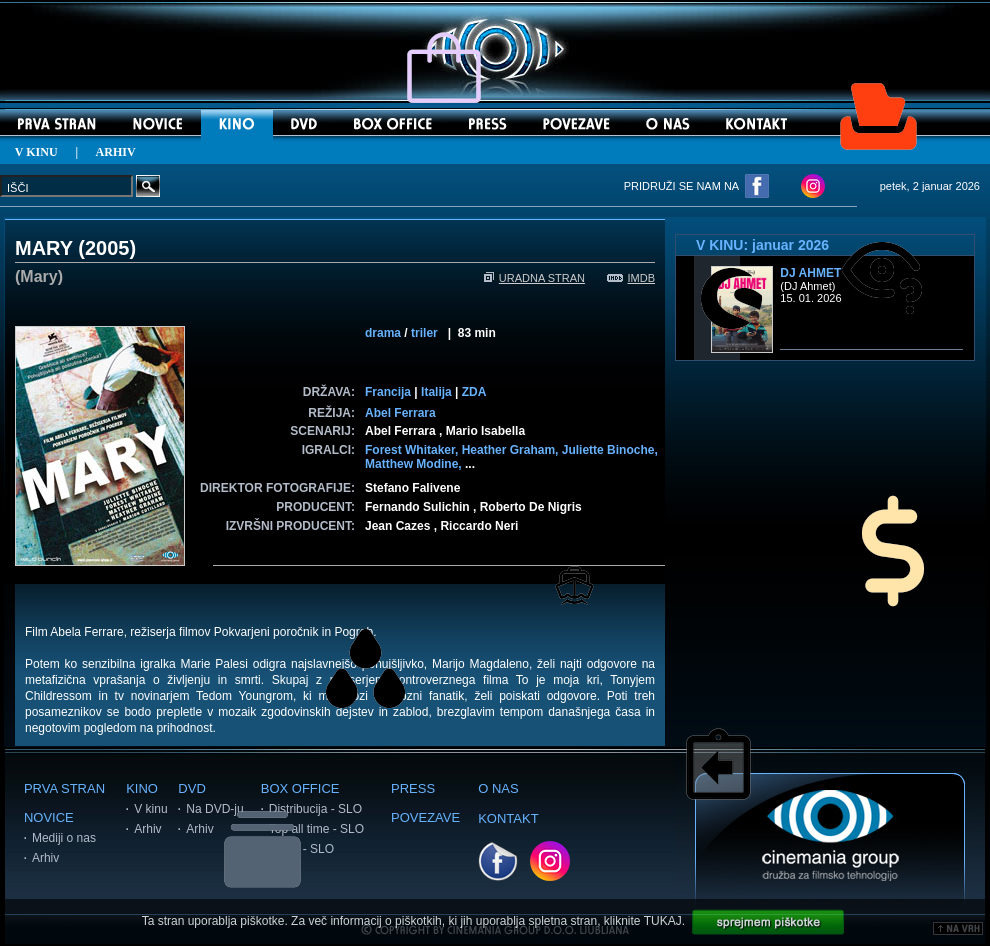 This screenshot has width=990, height=946. I want to click on access boat or ferry services, so click(574, 585).